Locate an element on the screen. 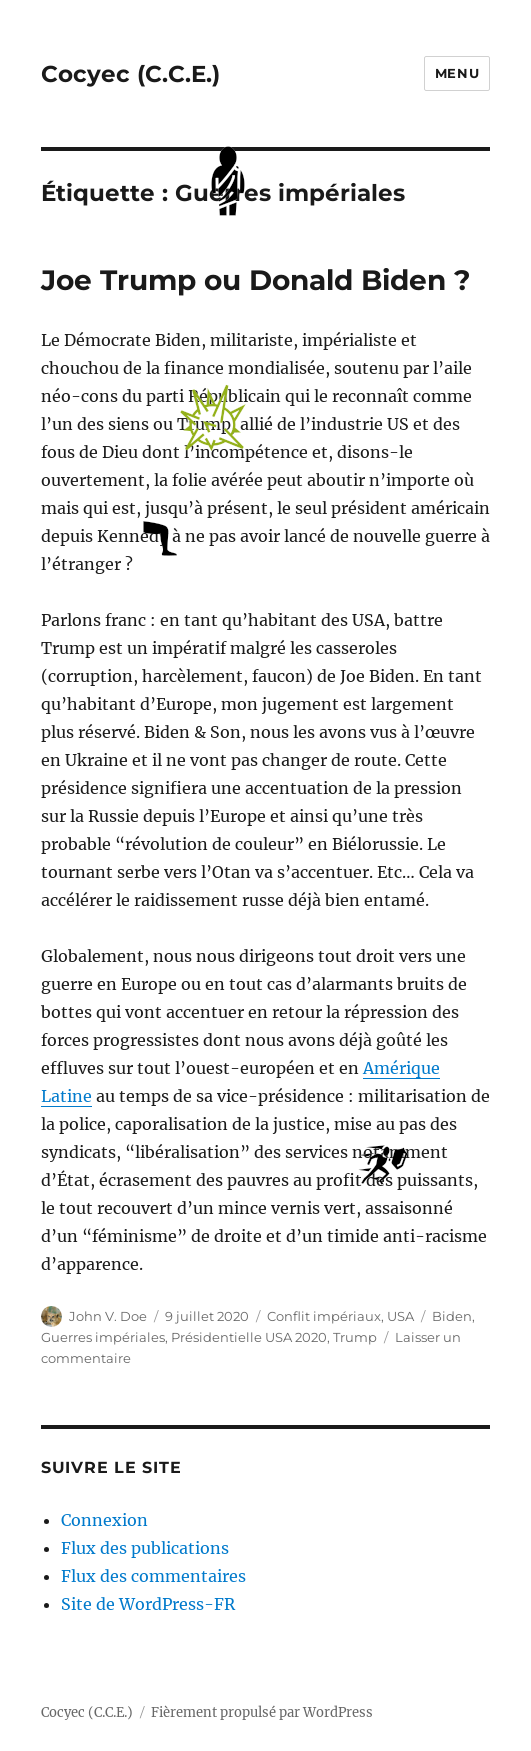 Image resolution: width=531 pixels, height=1751 pixels. select leg in body part anatomy diagram is located at coordinates (160, 538).